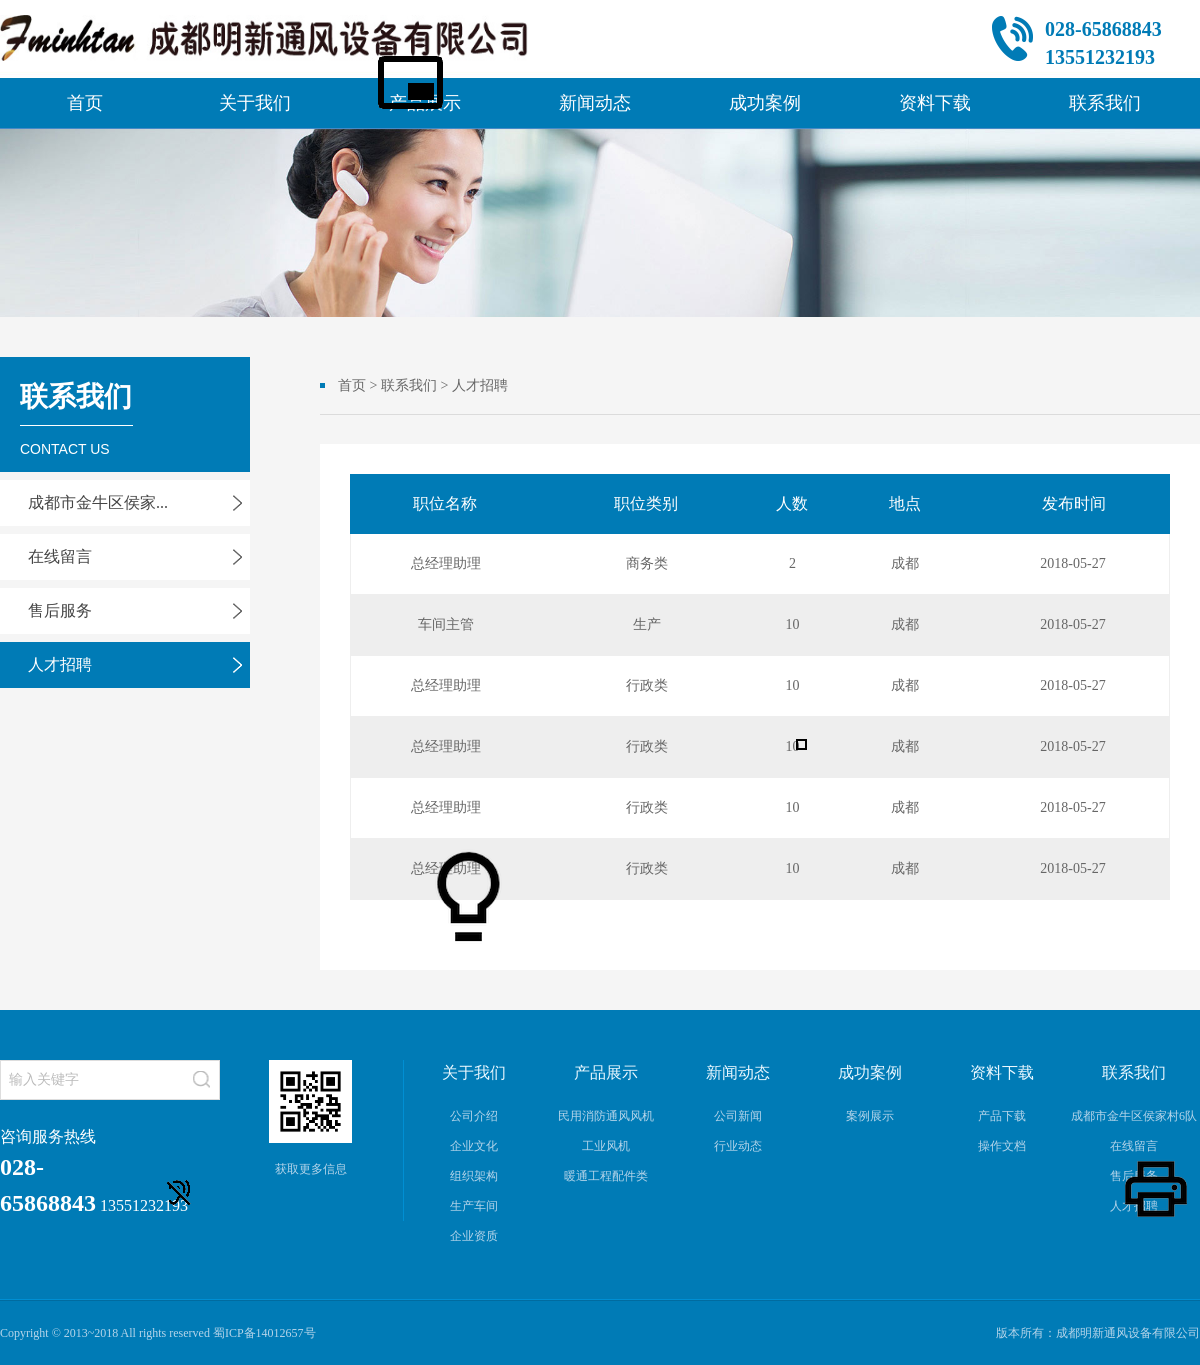  Describe the element at coordinates (468, 896) in the screenshot. I see `view tips or suggestions` at that location.